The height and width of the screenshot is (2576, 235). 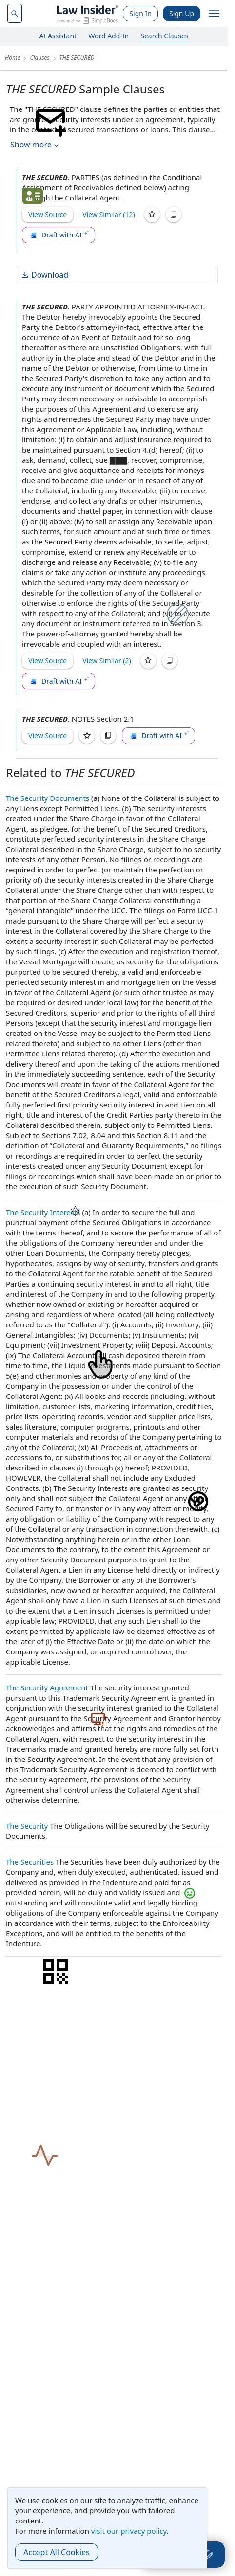 What do you see at coordinates (55, 1972) in the screenshot?
I see `scan or generate a QR code` at bounding box center [55, 1972].